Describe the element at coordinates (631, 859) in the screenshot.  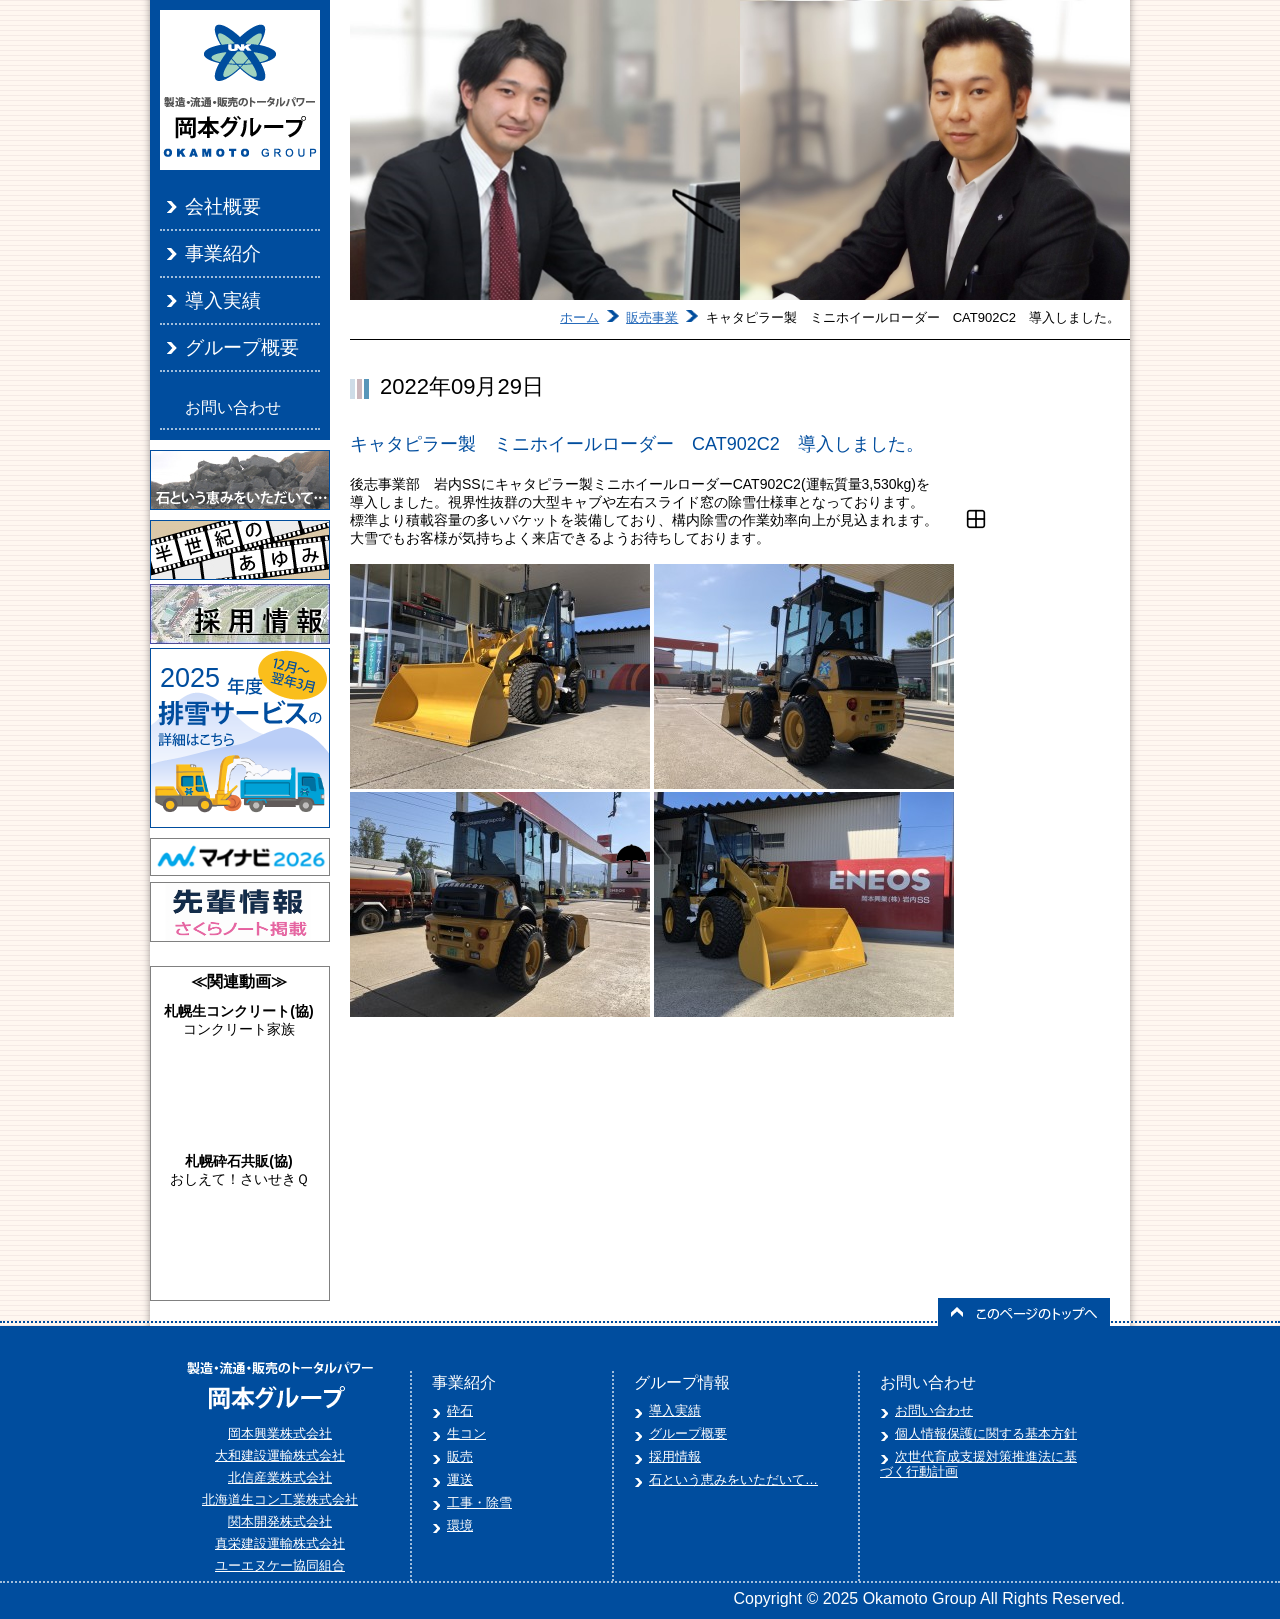
I see `view weather protection or rain forecast` at that location.